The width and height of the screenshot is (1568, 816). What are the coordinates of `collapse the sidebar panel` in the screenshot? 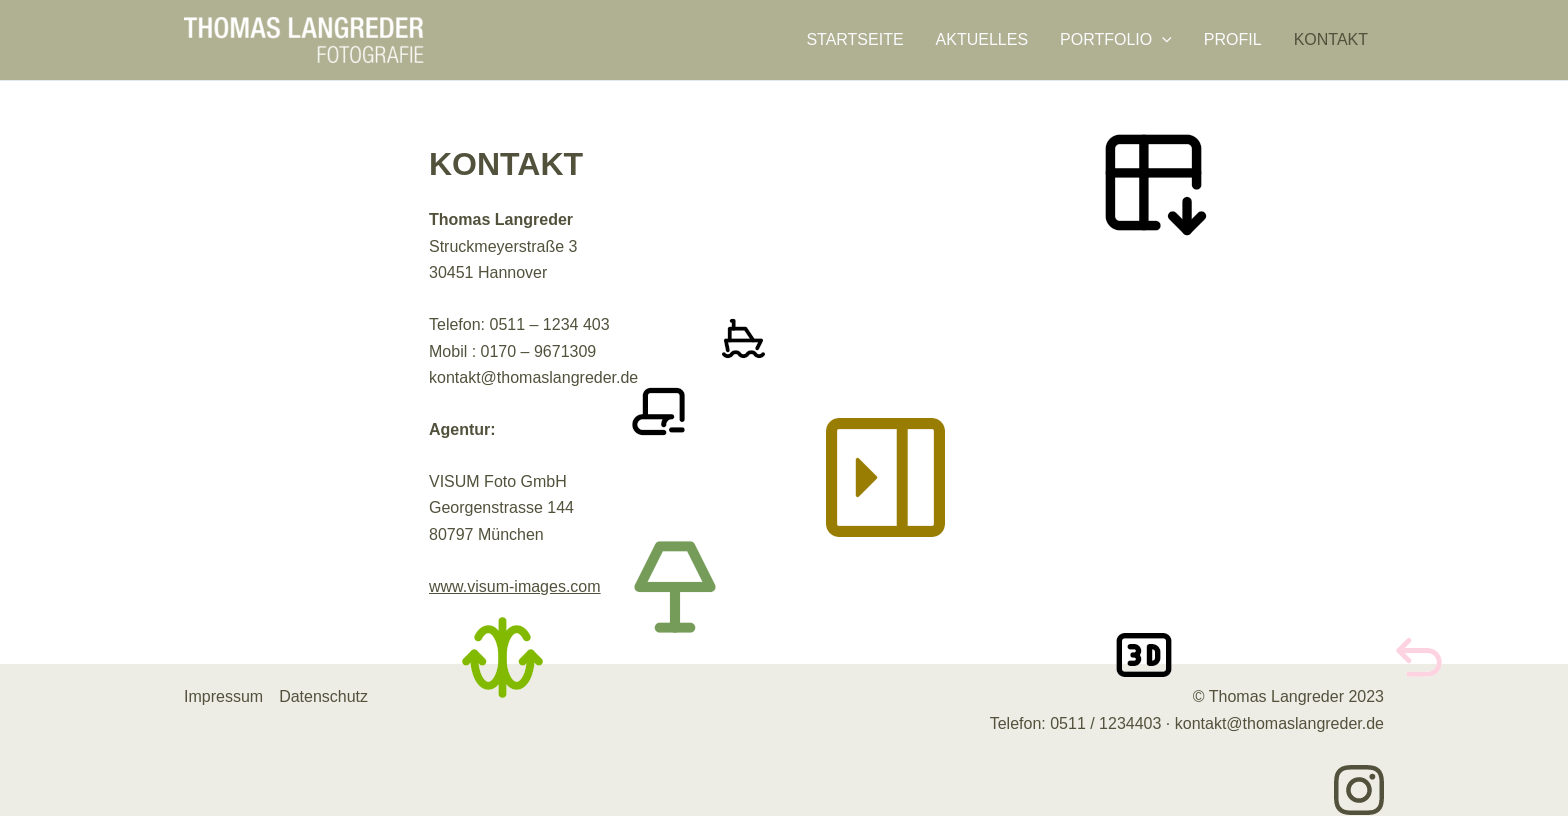 It's located at (885, 477).